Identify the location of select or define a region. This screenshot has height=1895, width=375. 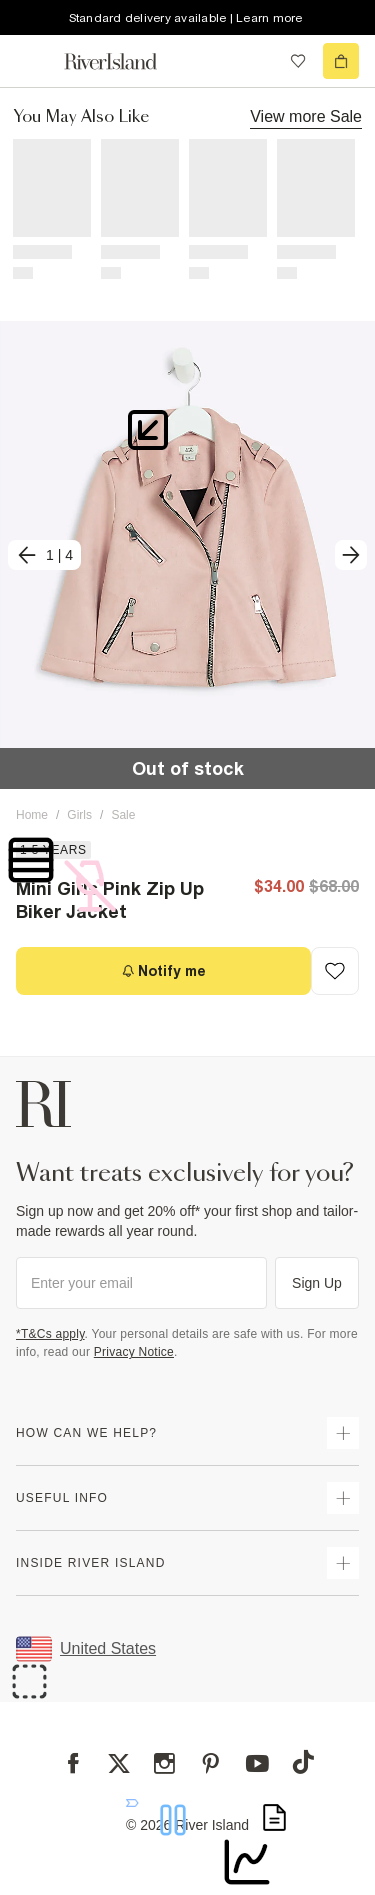
(29, 1681).